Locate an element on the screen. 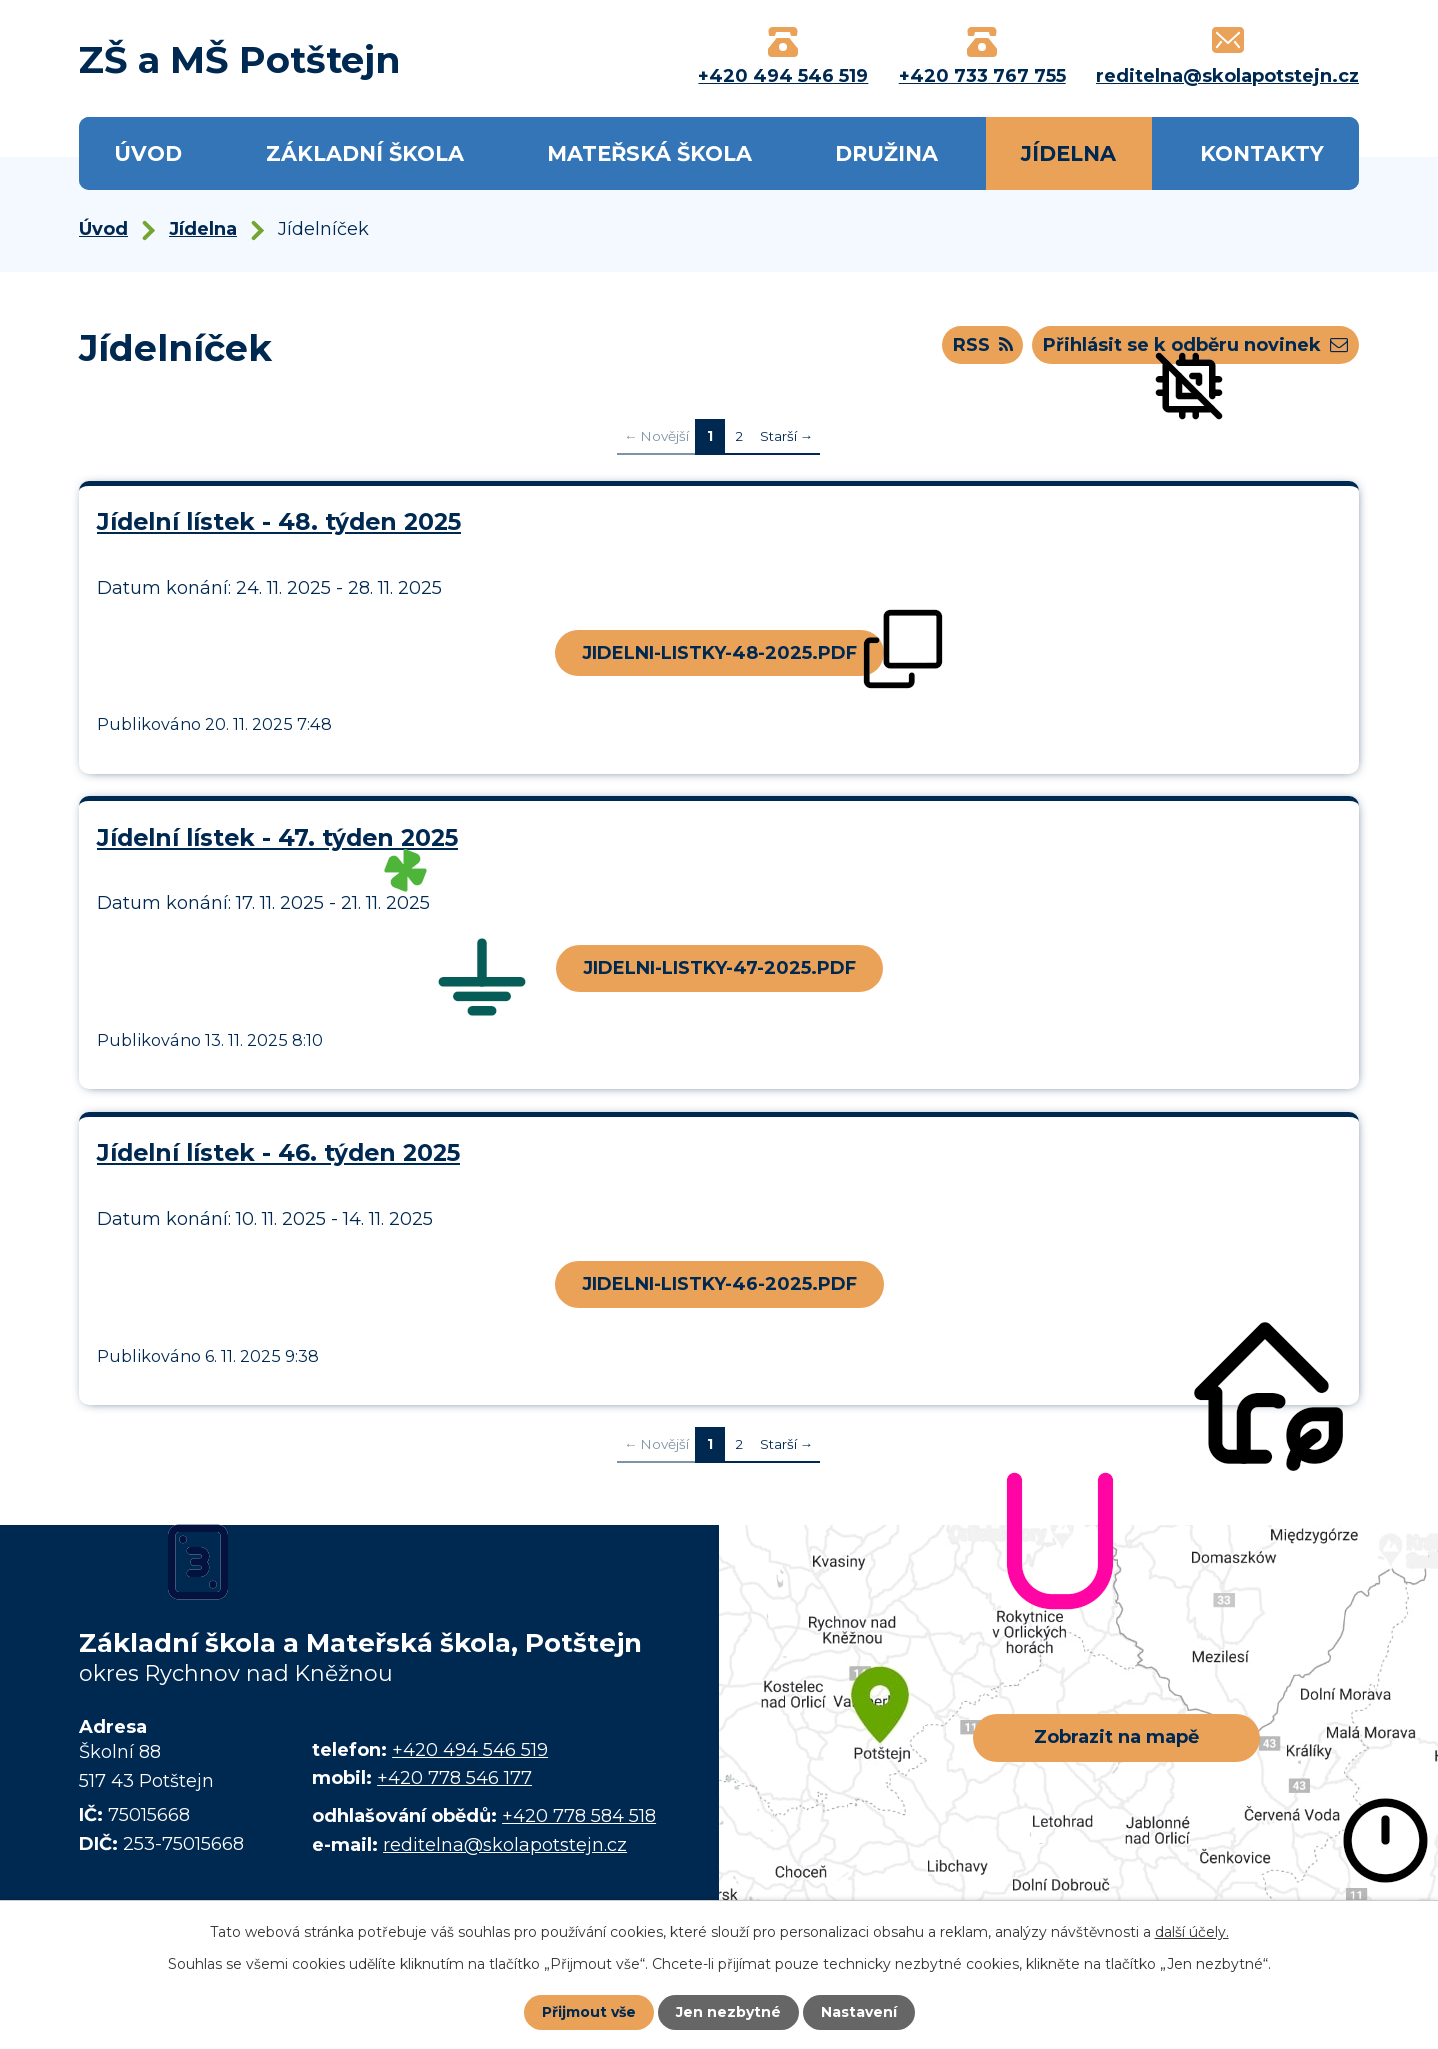  view current time or check the clock is located at coordinates (1385, 1840).